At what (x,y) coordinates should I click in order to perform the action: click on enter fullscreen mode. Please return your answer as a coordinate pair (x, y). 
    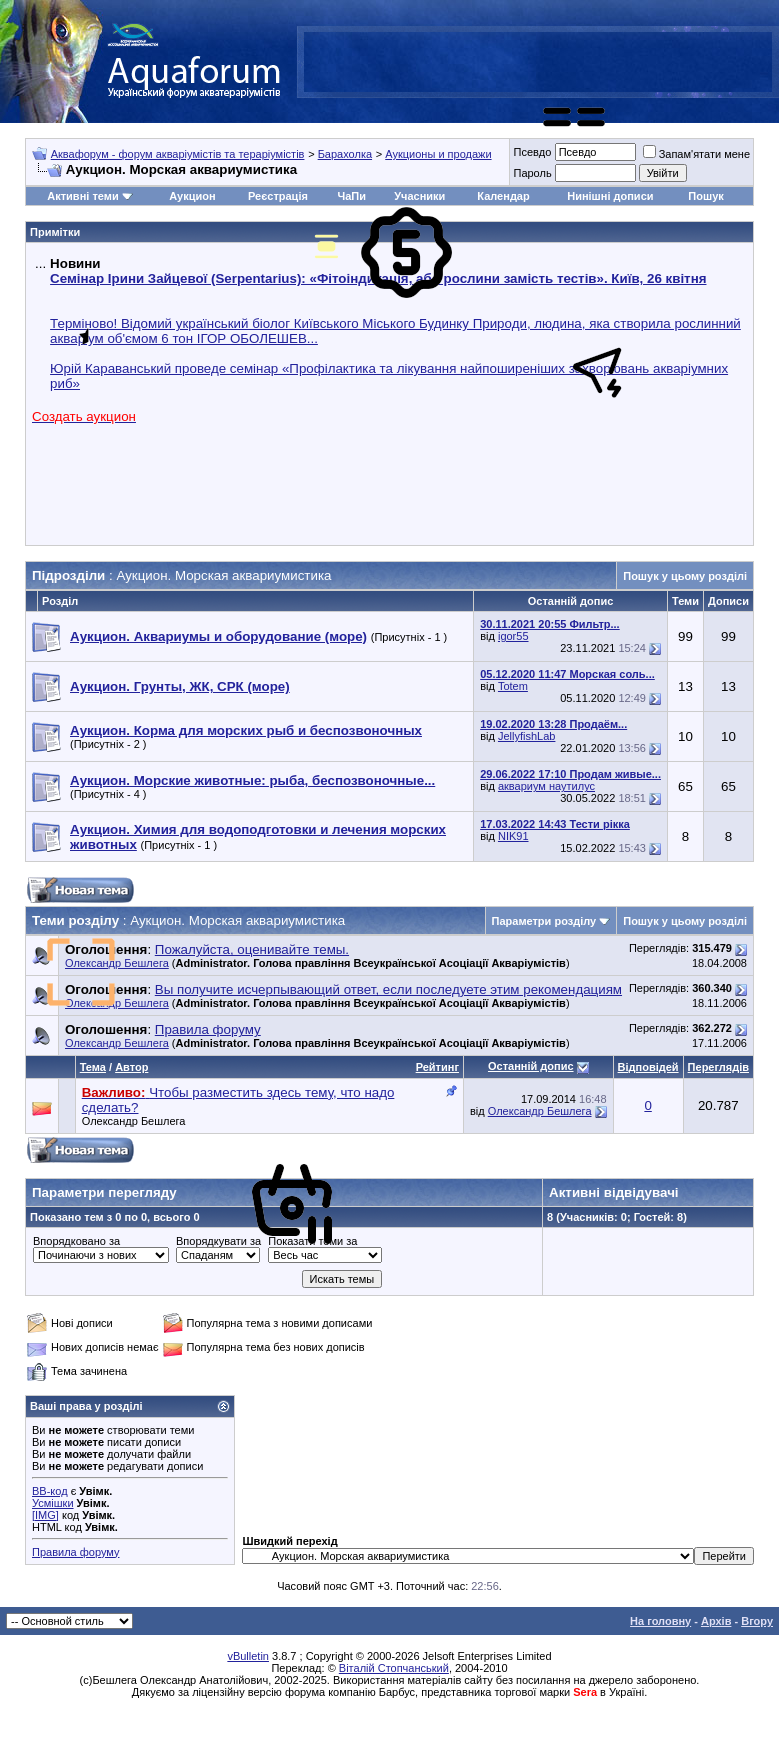
    Looking at the image, I should click on (81, 972).